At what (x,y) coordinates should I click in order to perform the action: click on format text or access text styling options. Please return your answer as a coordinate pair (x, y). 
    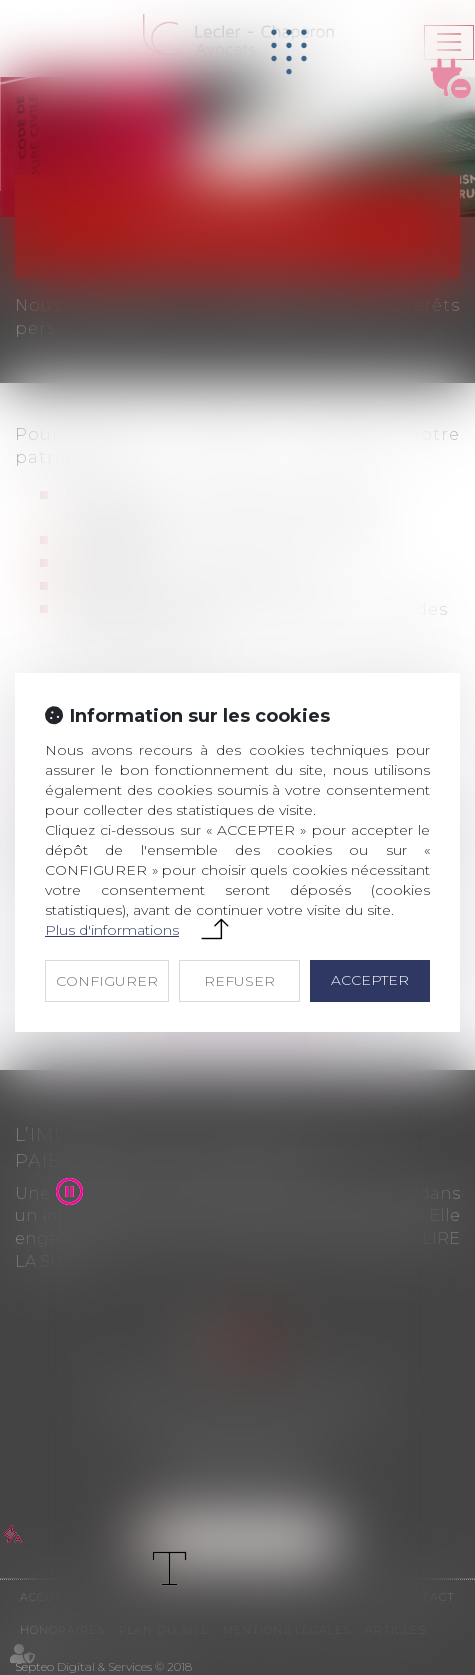
    Looking at the image, I should click on (169, 1568).